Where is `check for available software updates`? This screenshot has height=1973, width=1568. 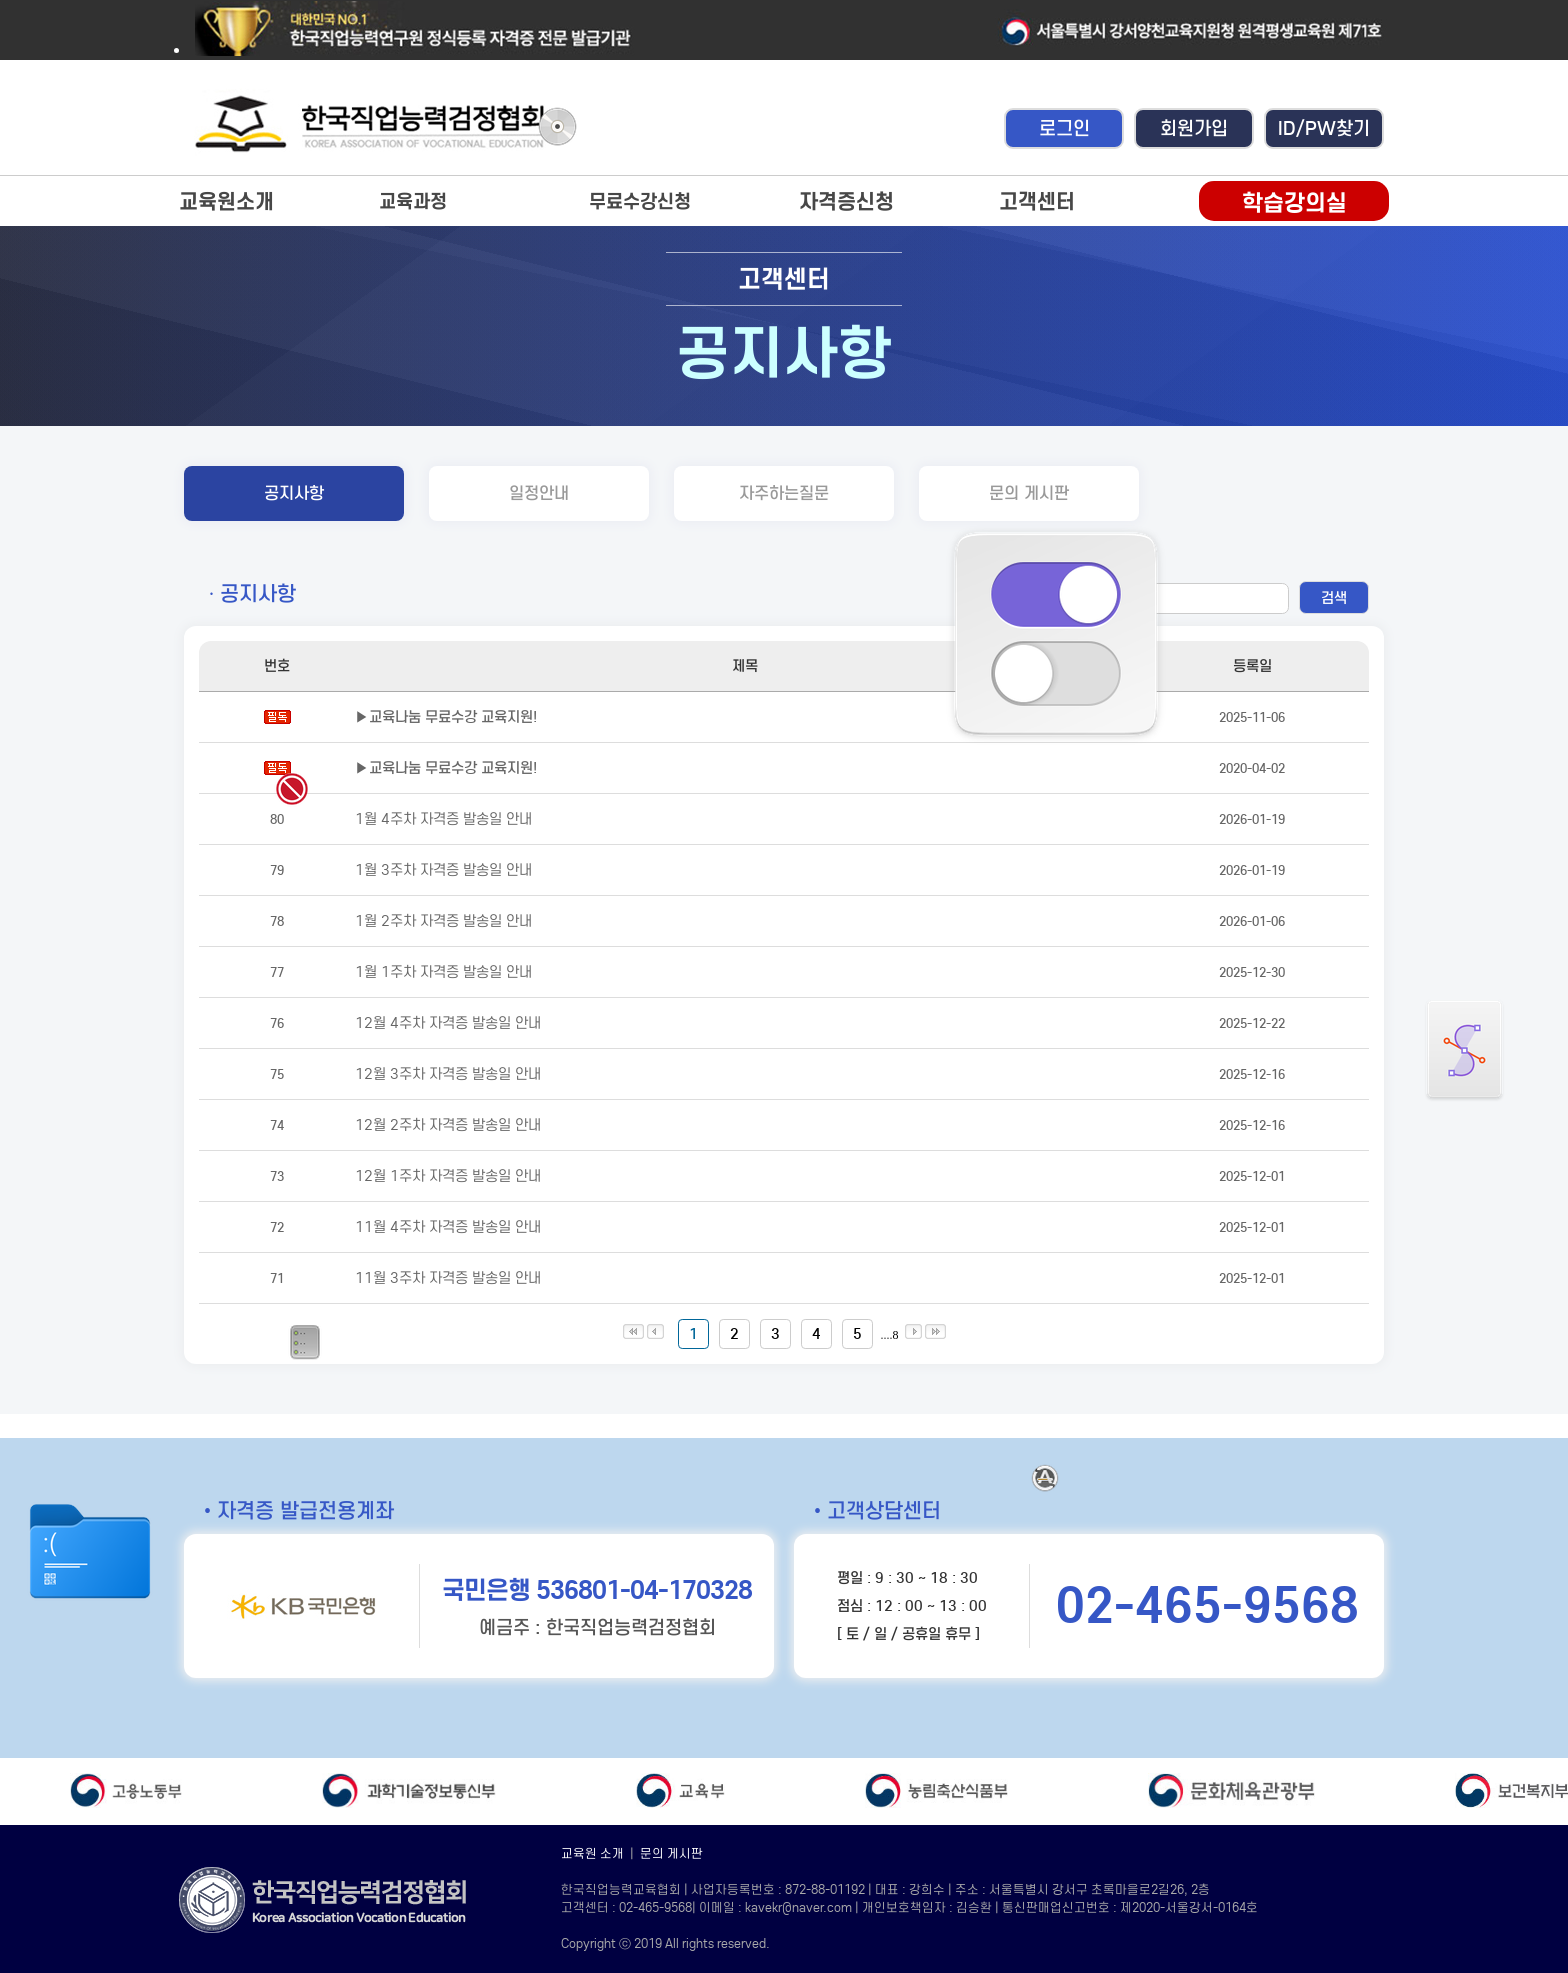 check for available software updates is located at coordinates (1045, 1478).